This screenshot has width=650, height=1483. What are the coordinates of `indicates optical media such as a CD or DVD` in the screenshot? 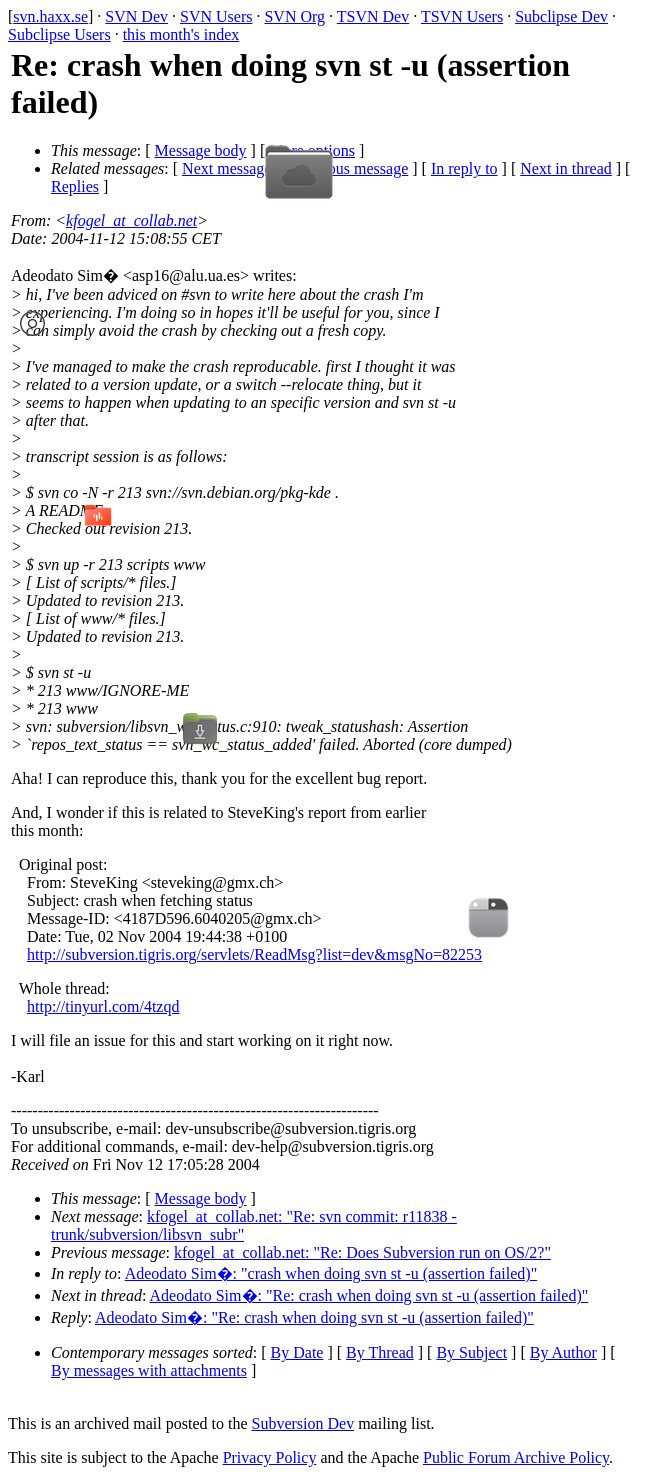 It's located at (32, 323).